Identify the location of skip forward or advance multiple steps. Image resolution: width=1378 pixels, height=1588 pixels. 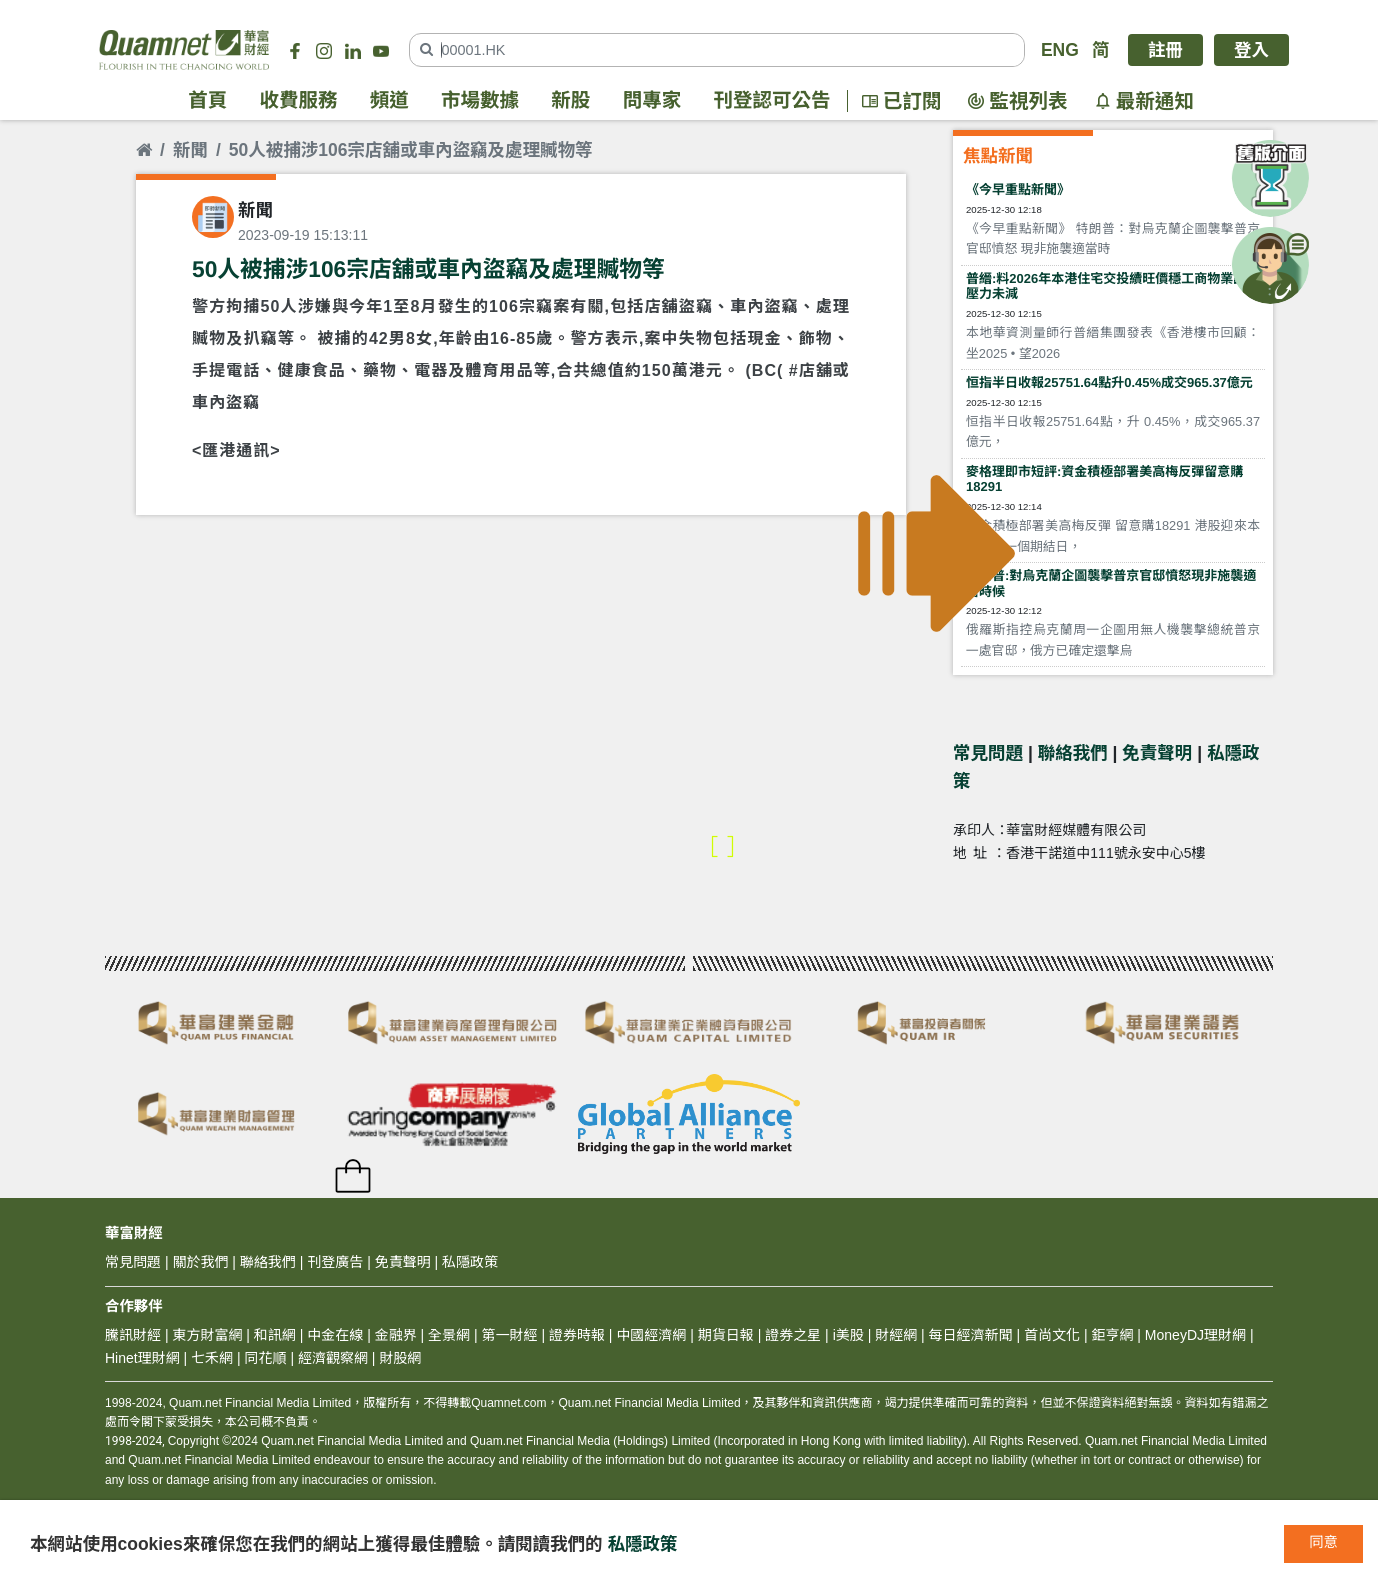
(930, 553).